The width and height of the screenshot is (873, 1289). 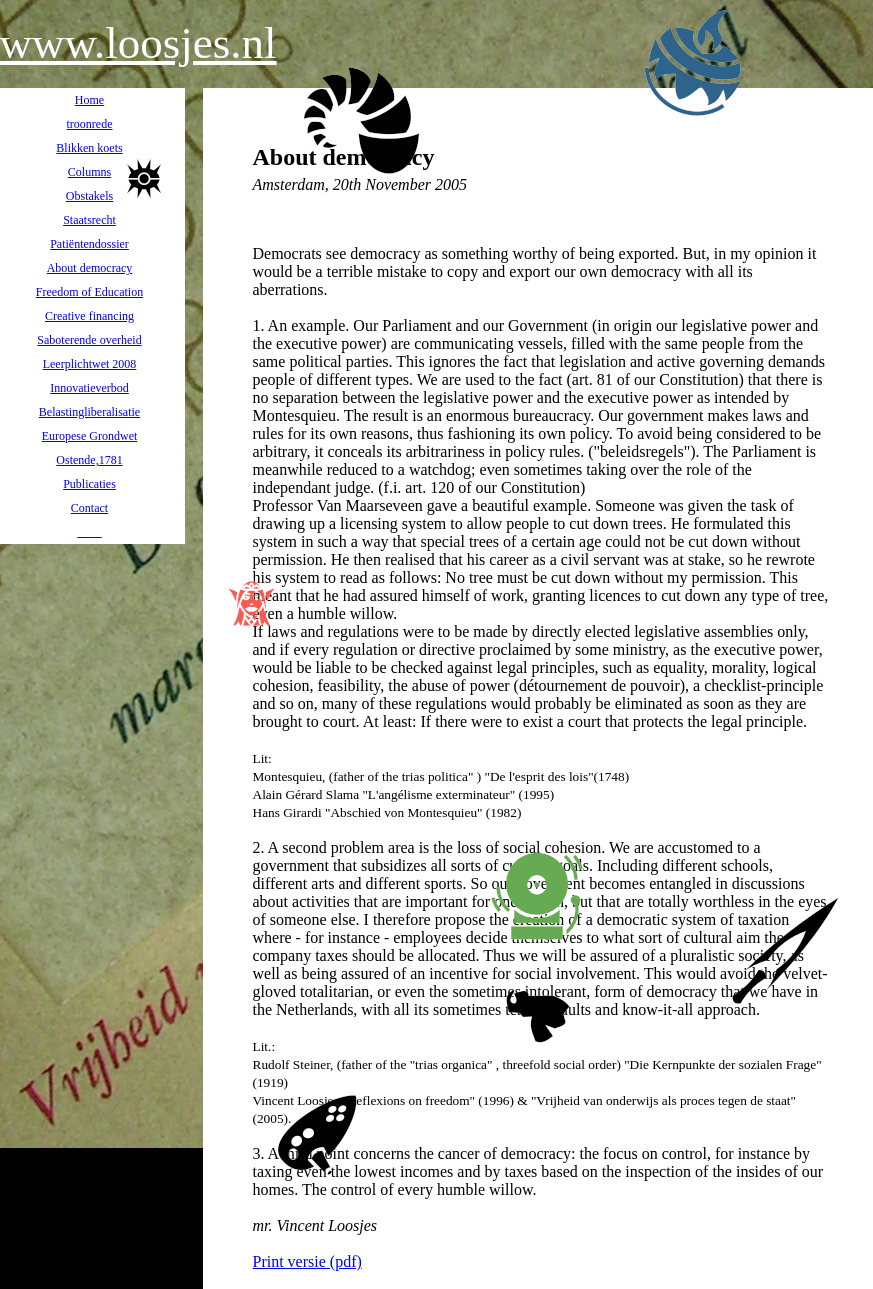 What do you see at coordinates (538, 1016) in the screenshot?
I see `select venezuela as your country or region` at bounding box center [538, 1016].